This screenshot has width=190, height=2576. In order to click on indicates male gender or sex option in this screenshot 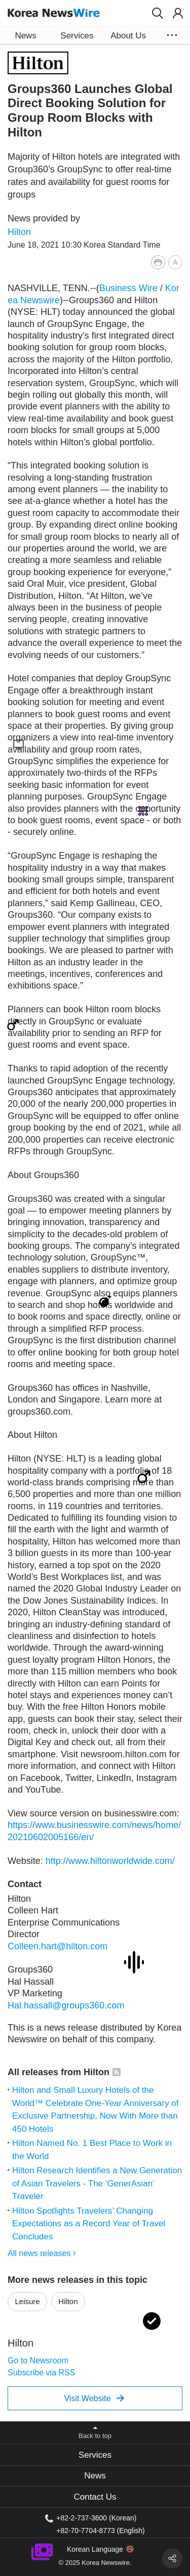, I will do `click(12, 1025)`.